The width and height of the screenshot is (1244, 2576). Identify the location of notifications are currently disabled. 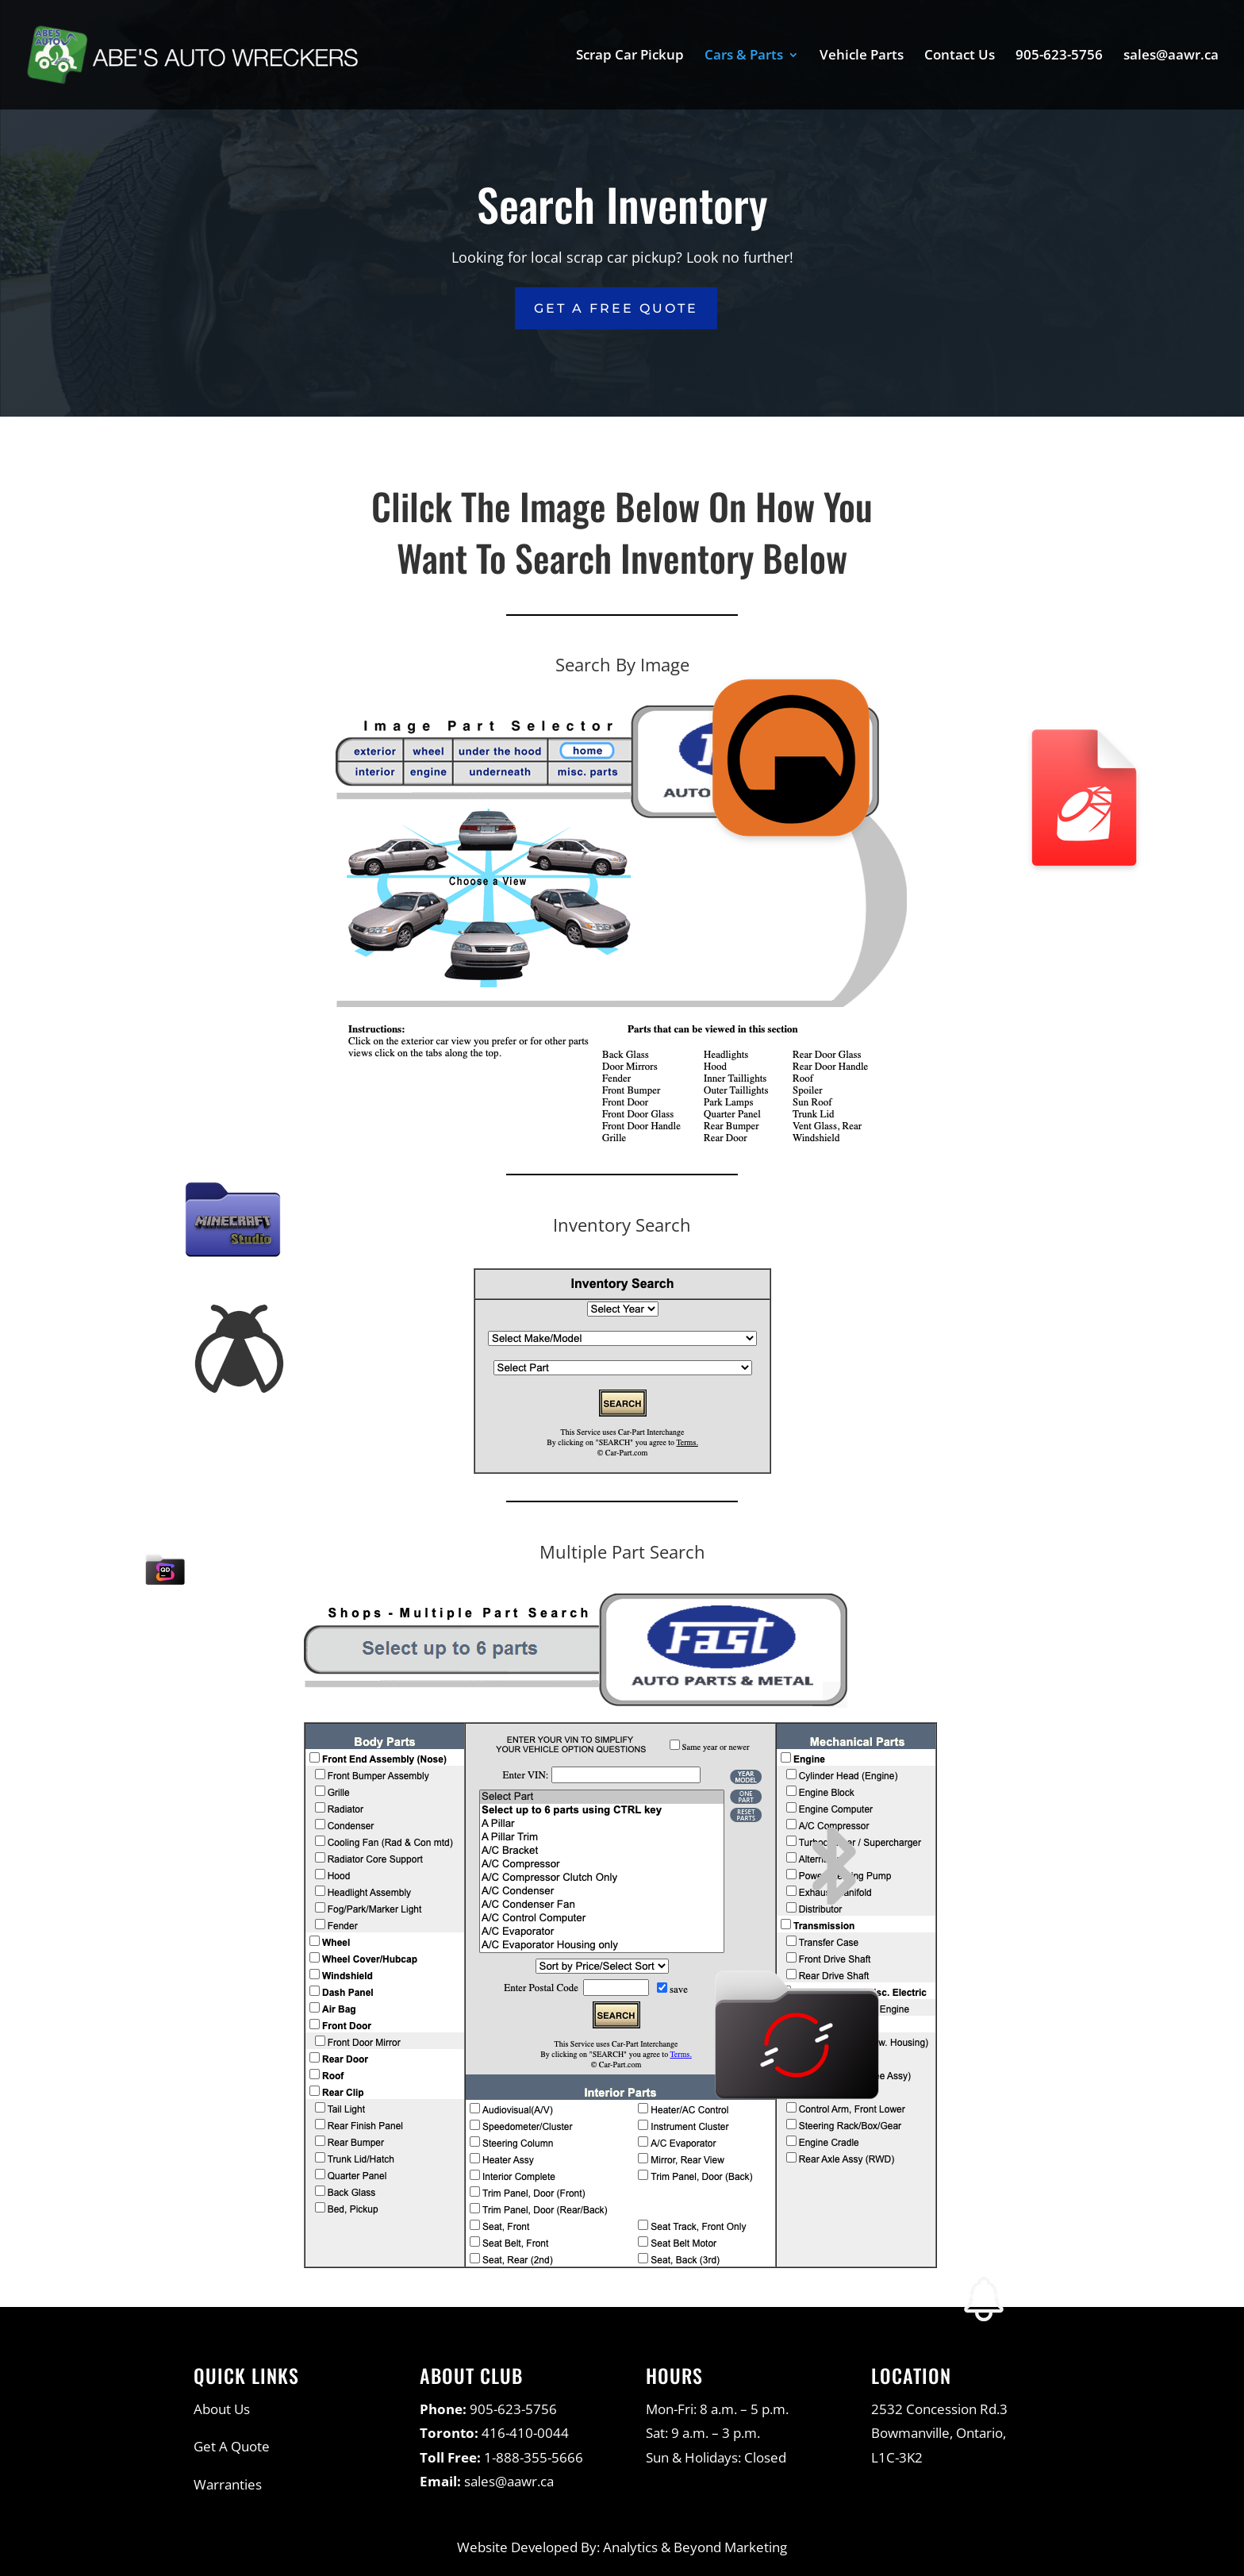
(984, 2299).